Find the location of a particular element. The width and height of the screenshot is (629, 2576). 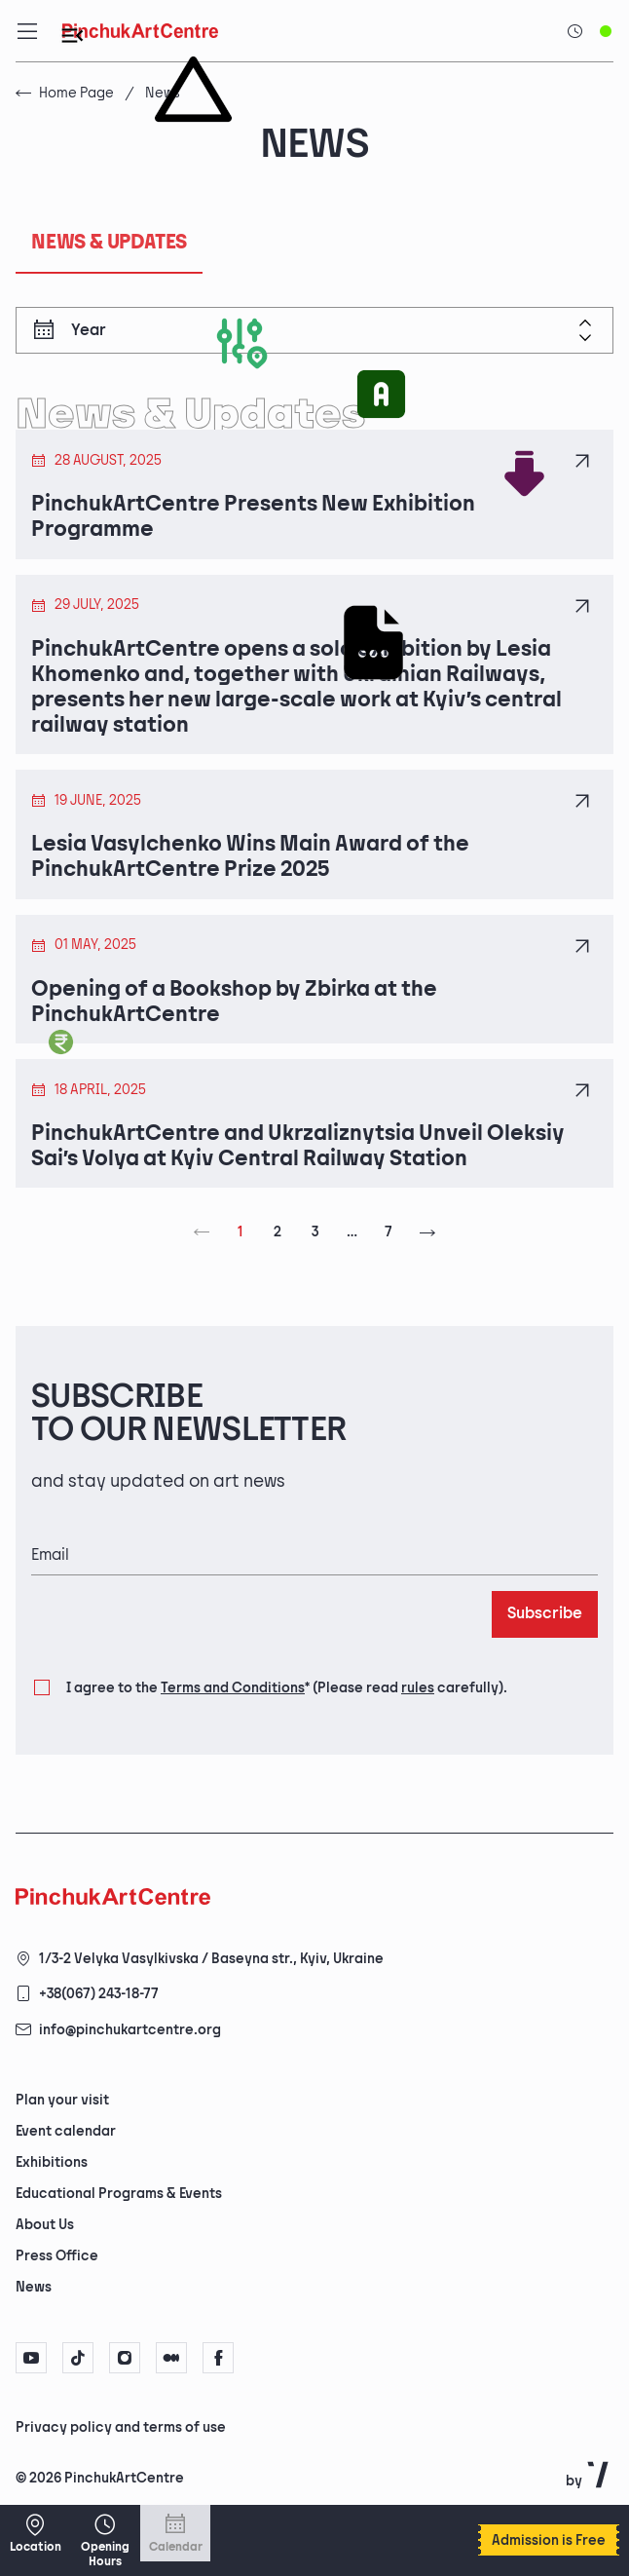

download file to device is located at coordinates (524, 474).